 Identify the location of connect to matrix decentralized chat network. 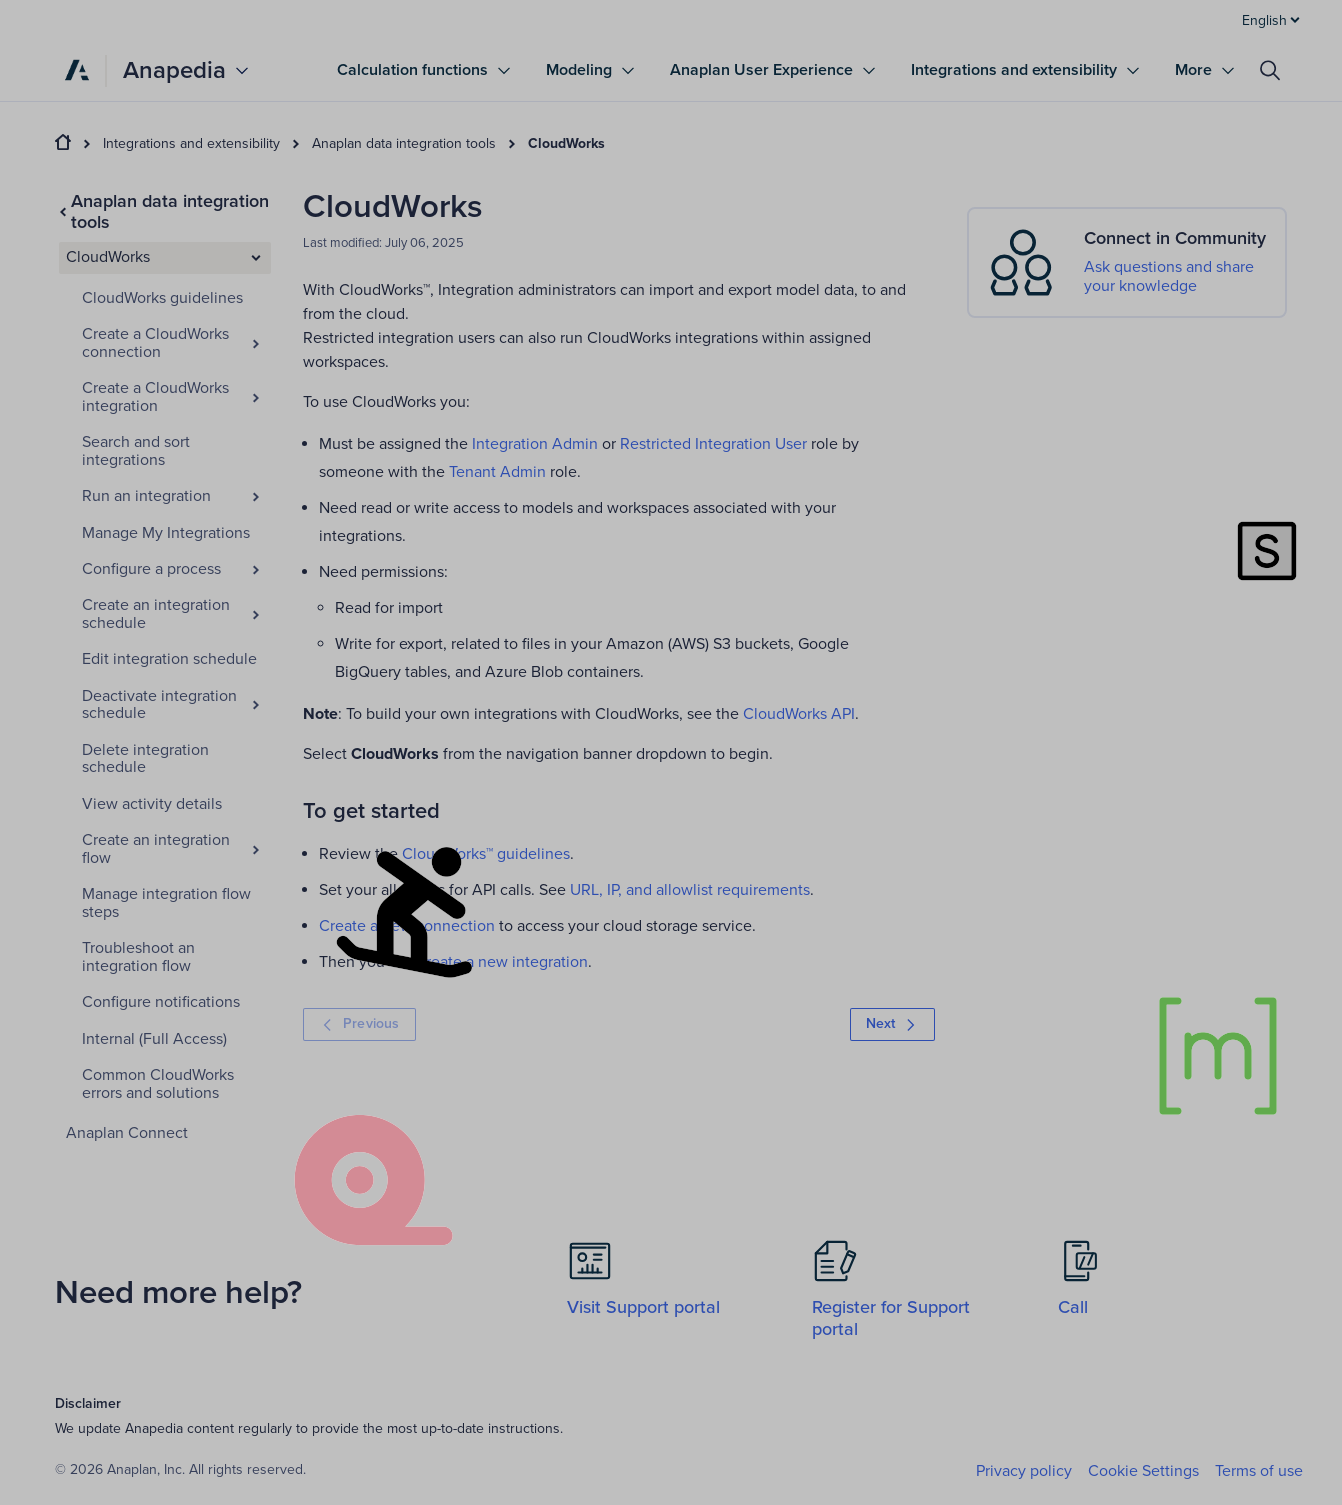
(1218, 1056).